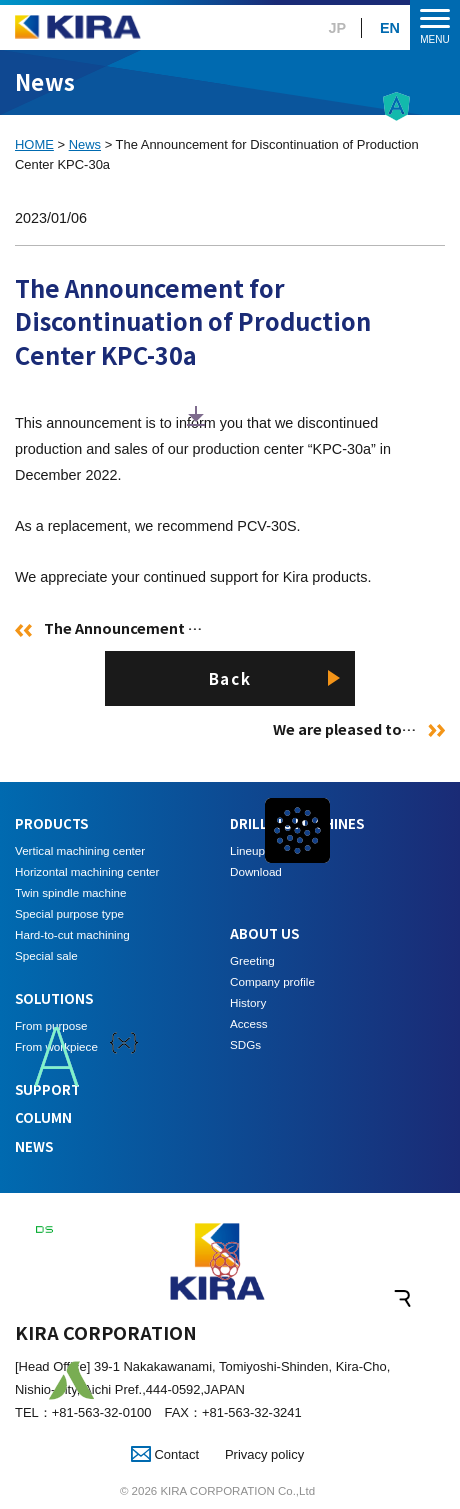 The width and height of the screenshot is (460, 1509). I want to click on angular framework logo, so click(396, 106).